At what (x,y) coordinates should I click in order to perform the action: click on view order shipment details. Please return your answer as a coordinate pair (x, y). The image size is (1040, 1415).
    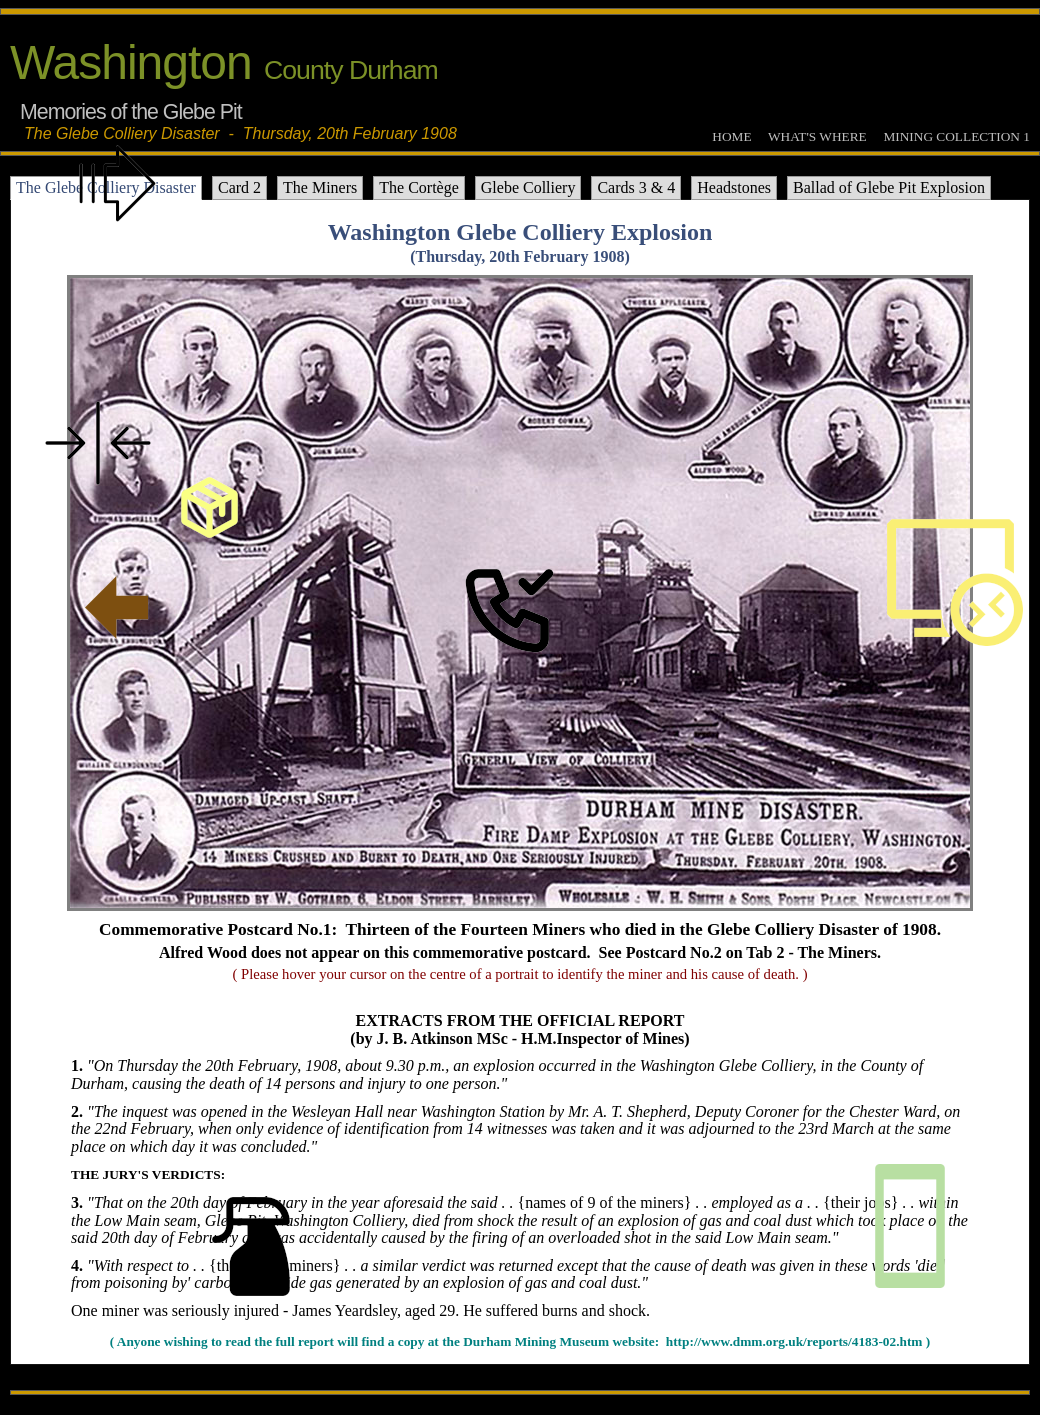
    Looking at the image, I should click on (209, 507).